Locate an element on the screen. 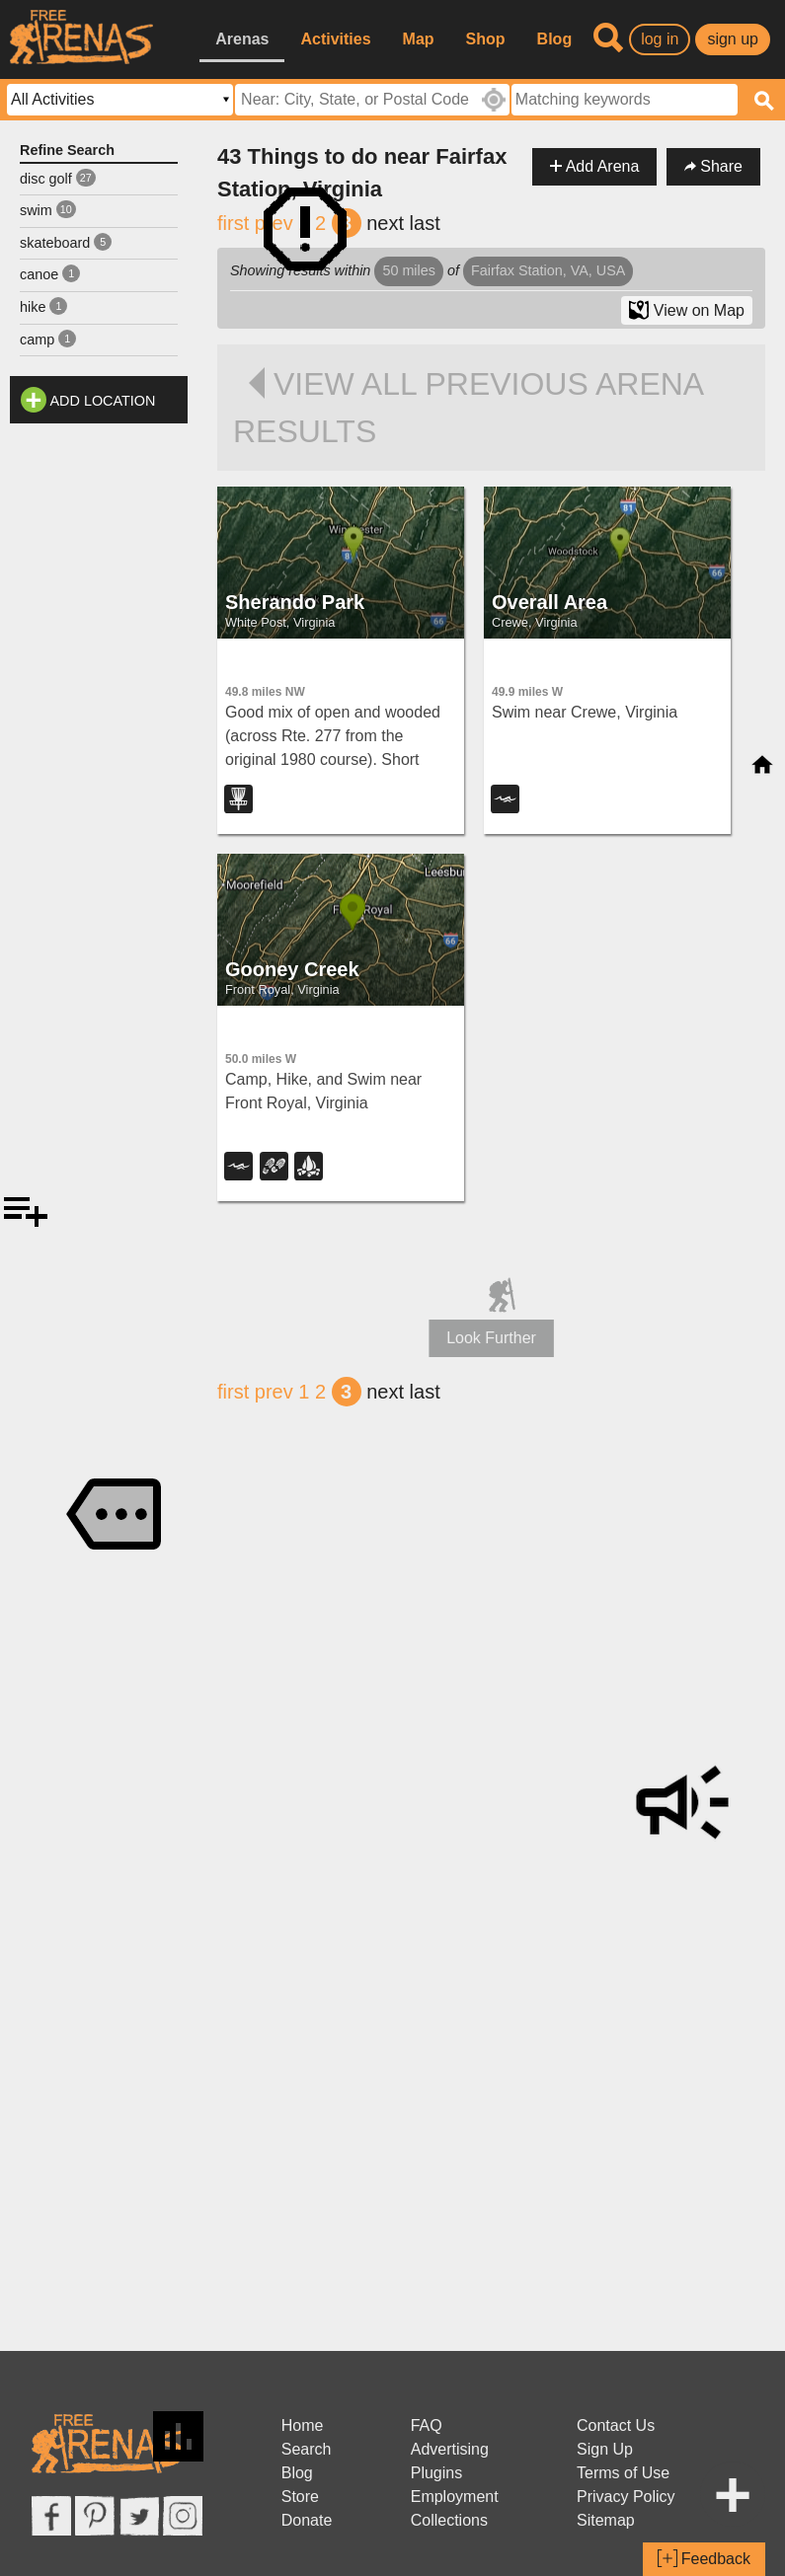 This screenshot has height=2576, width=785. navigate to home screen is located at coordinates (762, 765).